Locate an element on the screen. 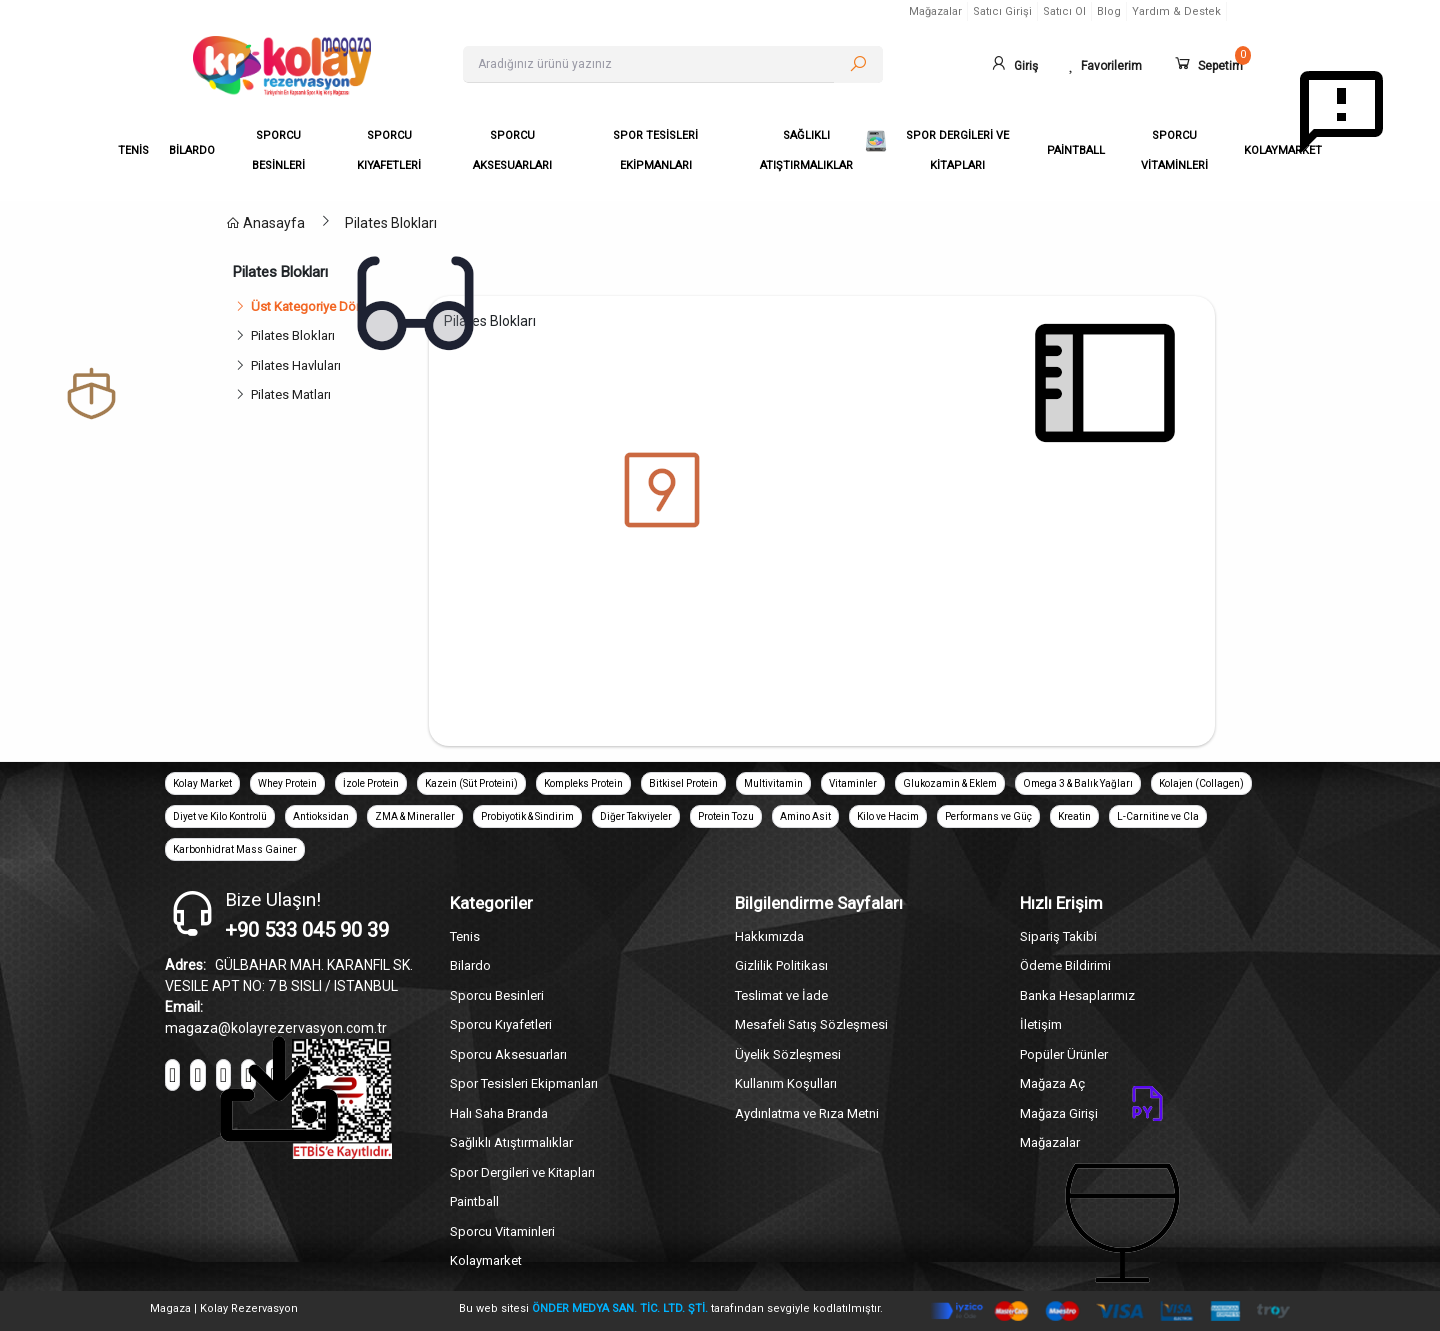 The height and width of the screenshot is (1331, 1440). select or input the number nine is located at coordinates (662, 490).